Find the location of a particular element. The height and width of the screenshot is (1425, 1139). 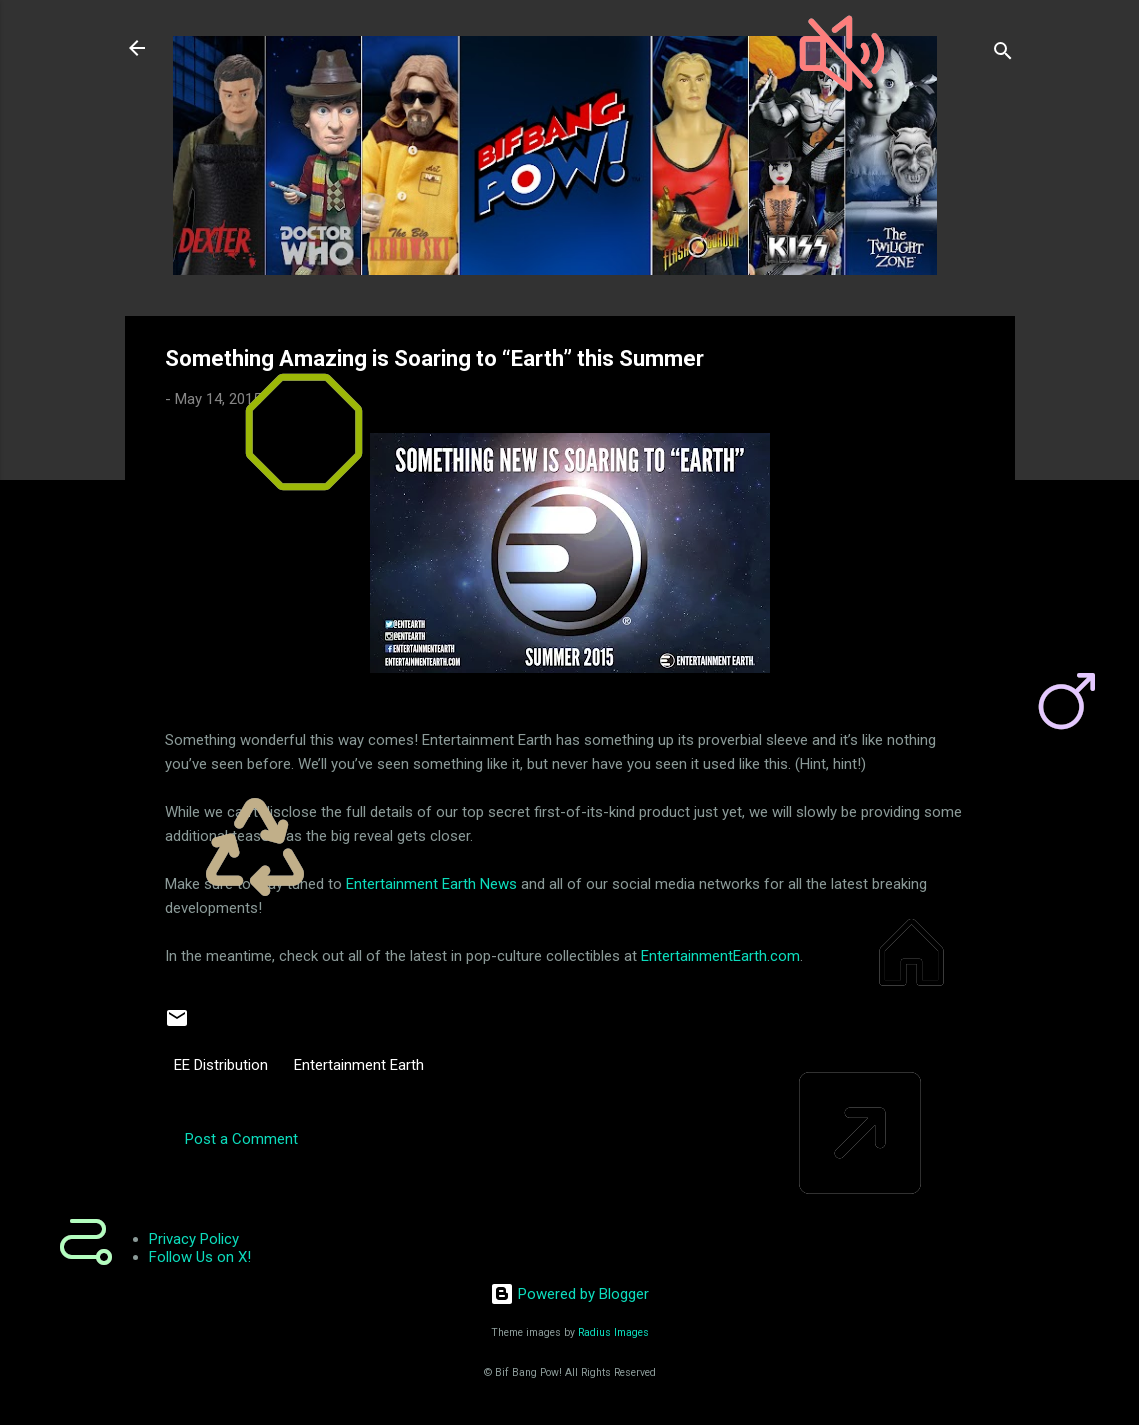

mute audio or sound is located at coordinates (840, 53).